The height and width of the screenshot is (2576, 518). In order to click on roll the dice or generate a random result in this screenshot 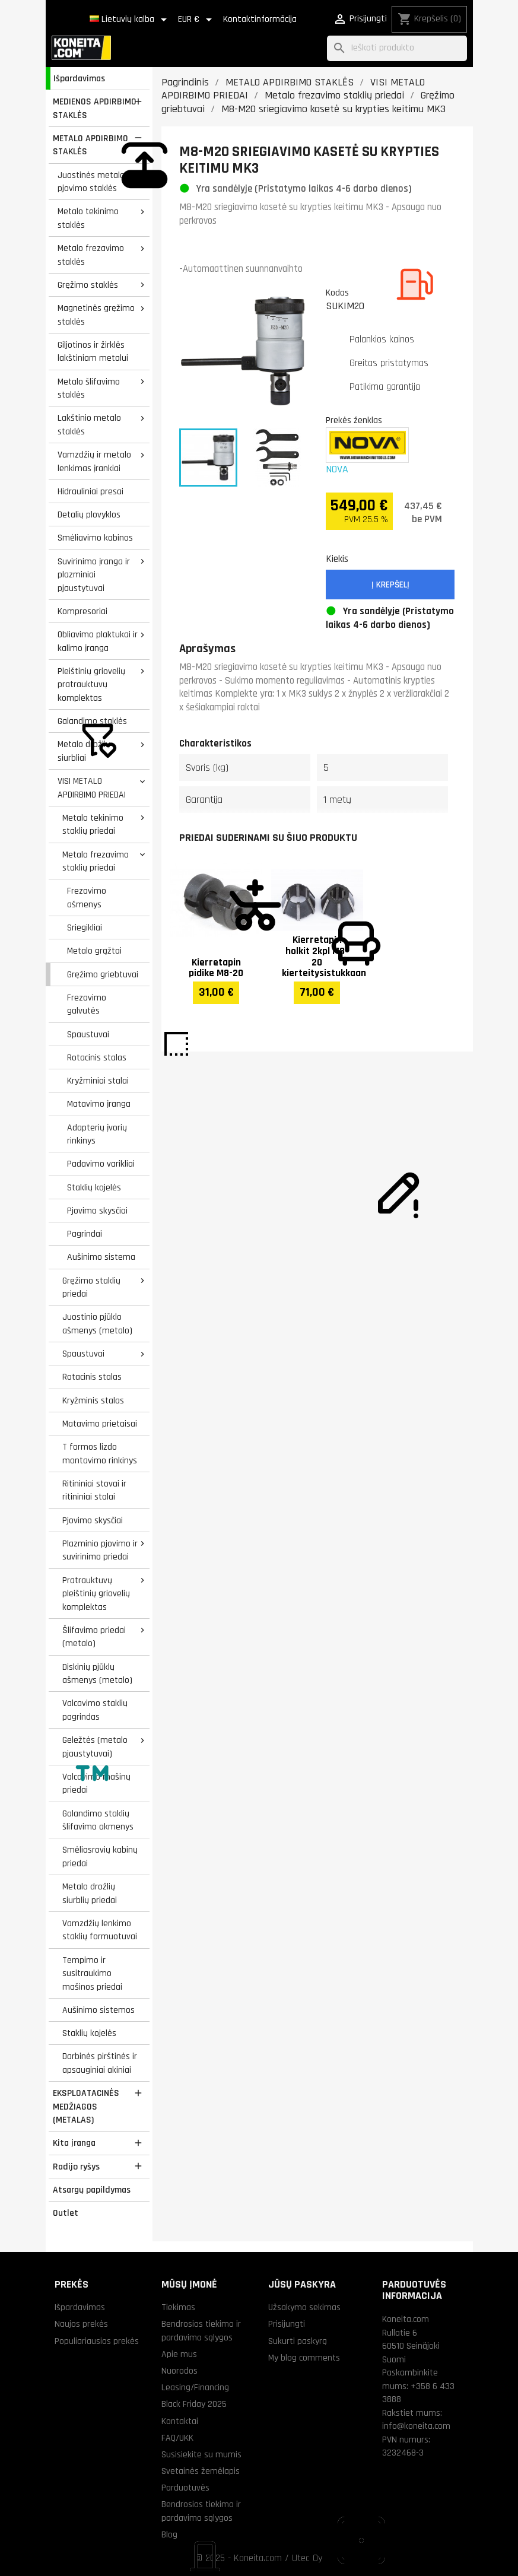, I will do `click(361, 2540)`.